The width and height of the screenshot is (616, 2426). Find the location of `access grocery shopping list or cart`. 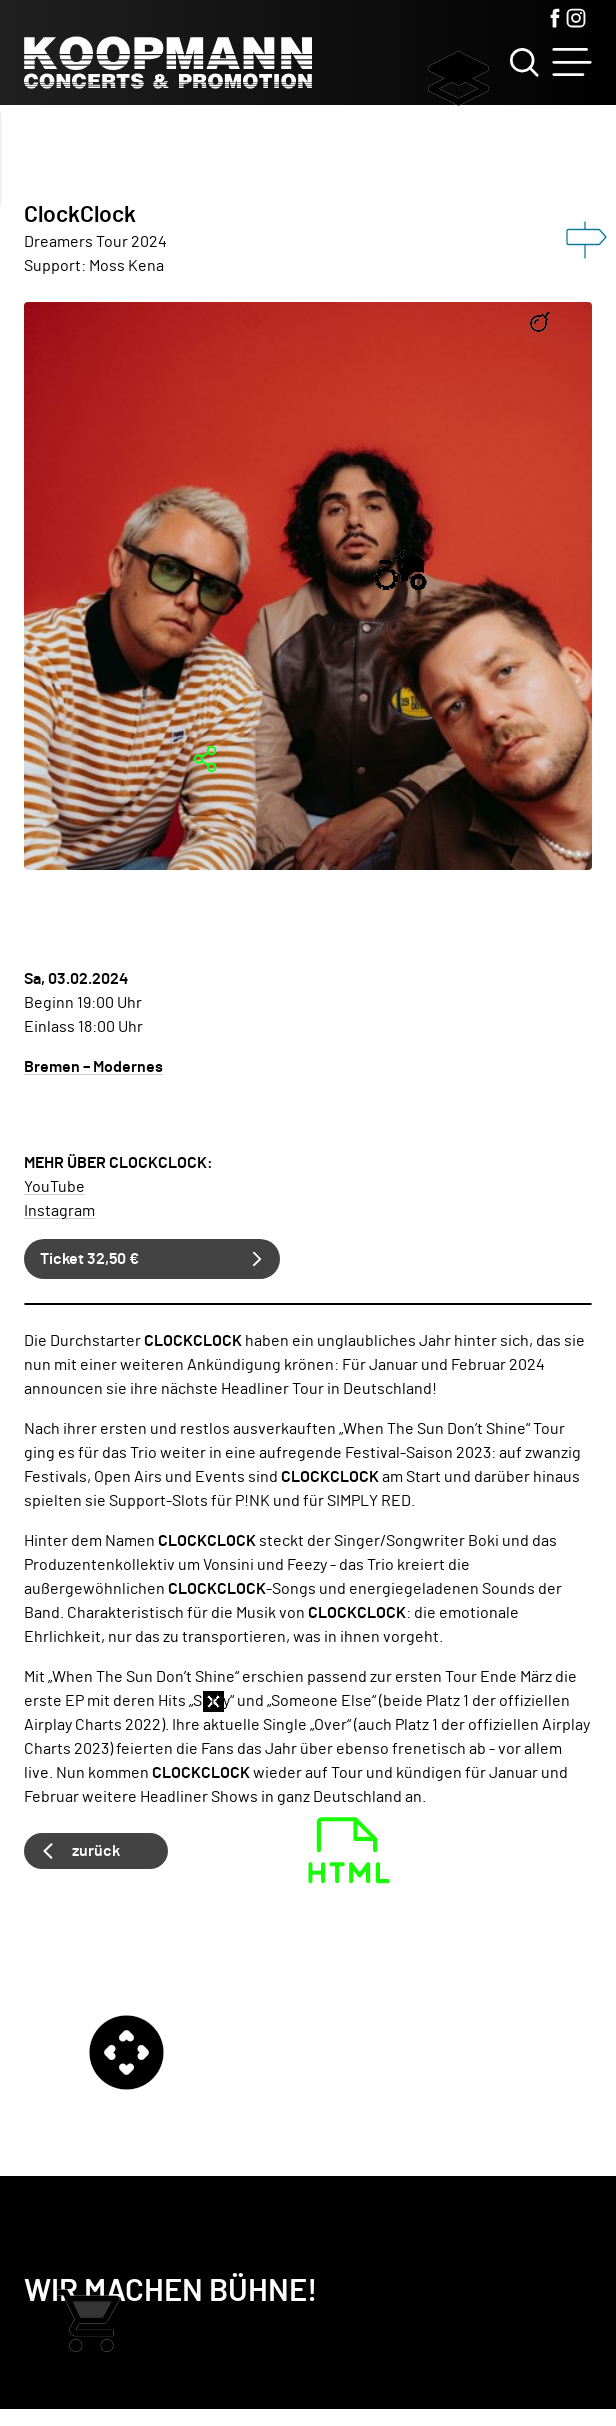

access grocery shopping list or cart is located at coordinates (91, 2320).